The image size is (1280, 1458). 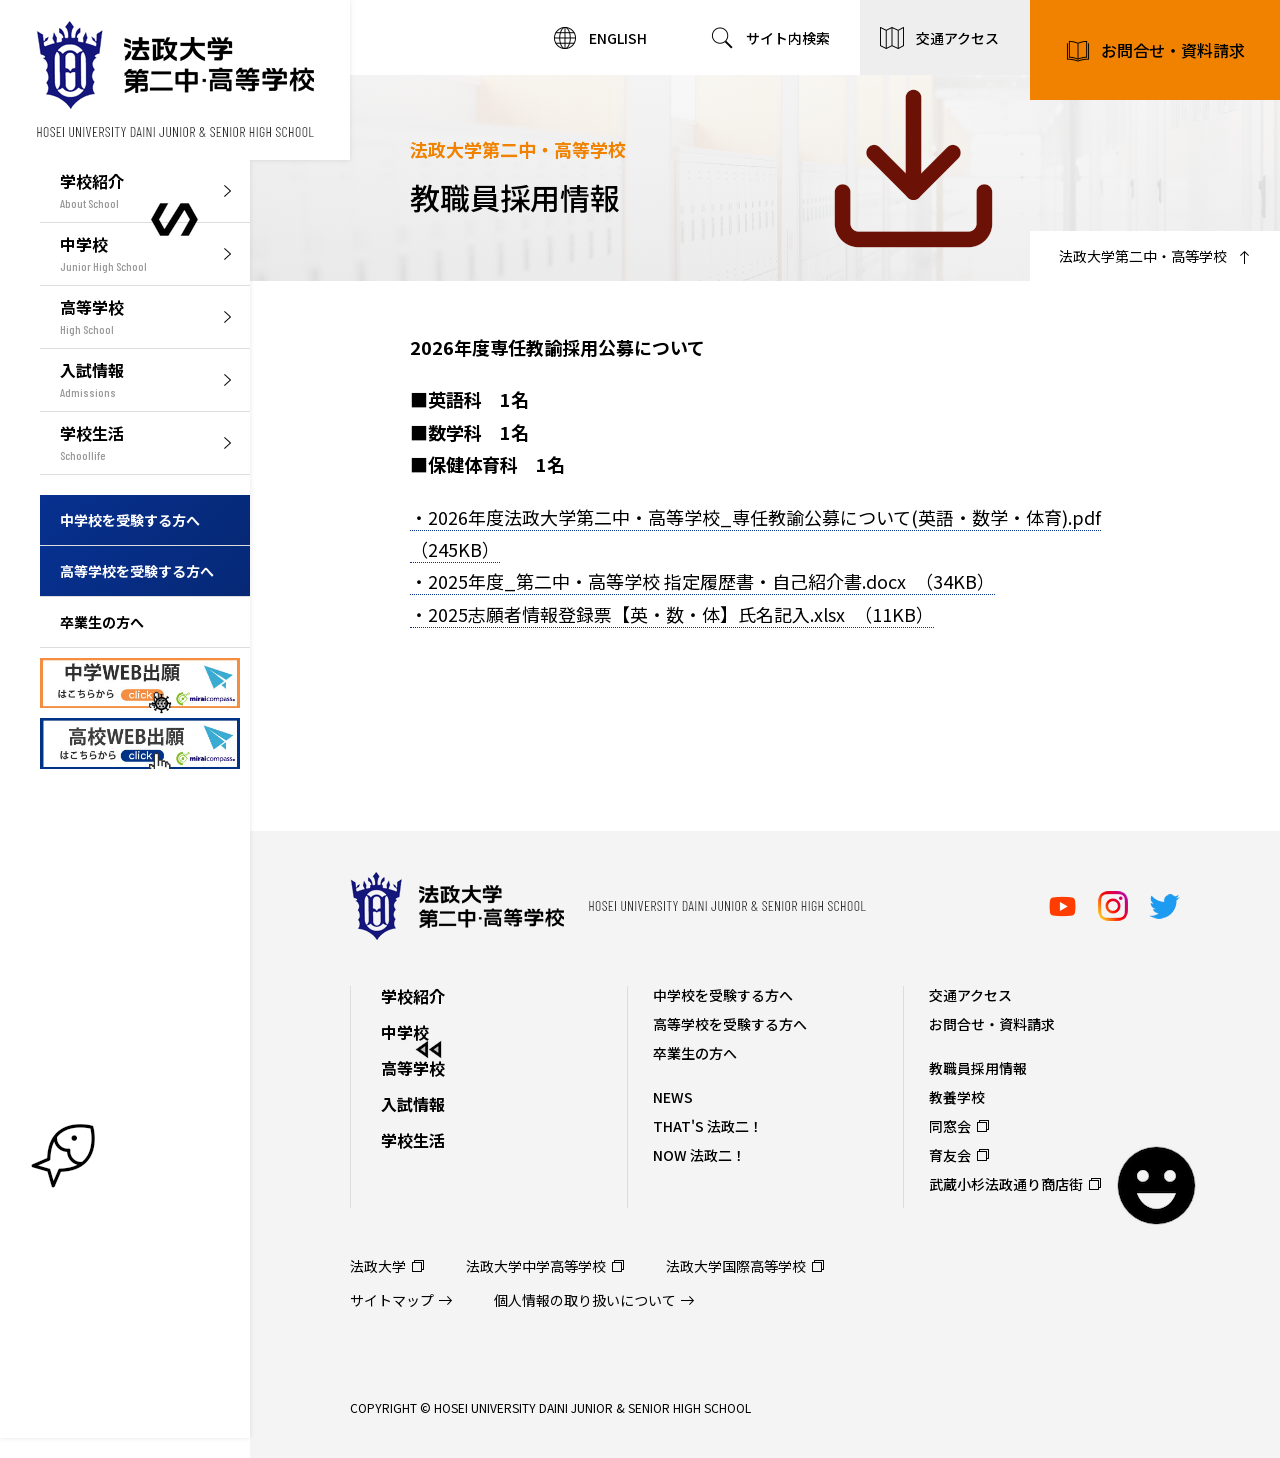 What do you see at coordinates (161, 703) in the screenshot?
I see `indicates covid-19 or coronavirus-related content` at bounding box center [161, 703].